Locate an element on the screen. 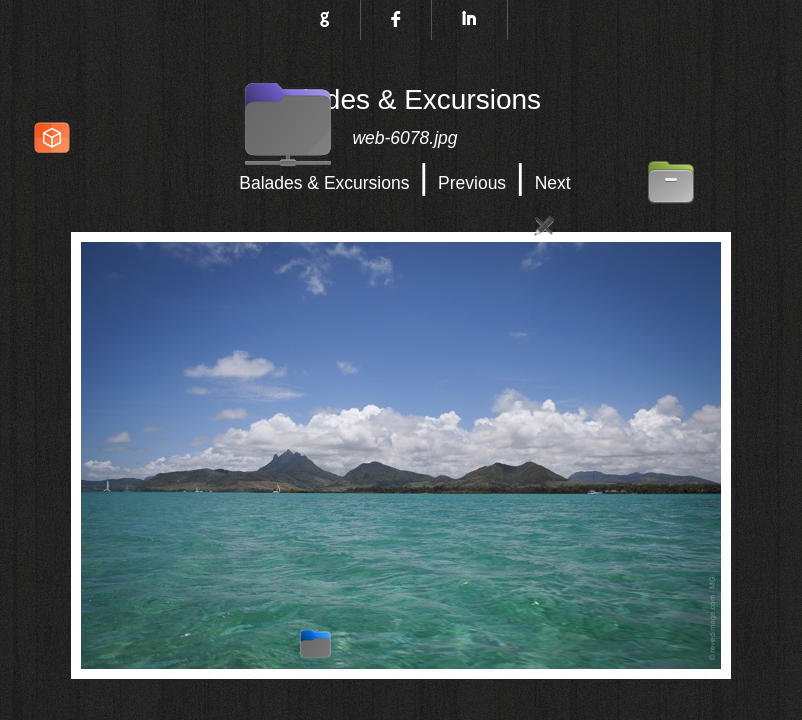 This screenshot has width=802, height=720. indicates a folder is ready to accept a dragged item is located at coordinates (315, 643).